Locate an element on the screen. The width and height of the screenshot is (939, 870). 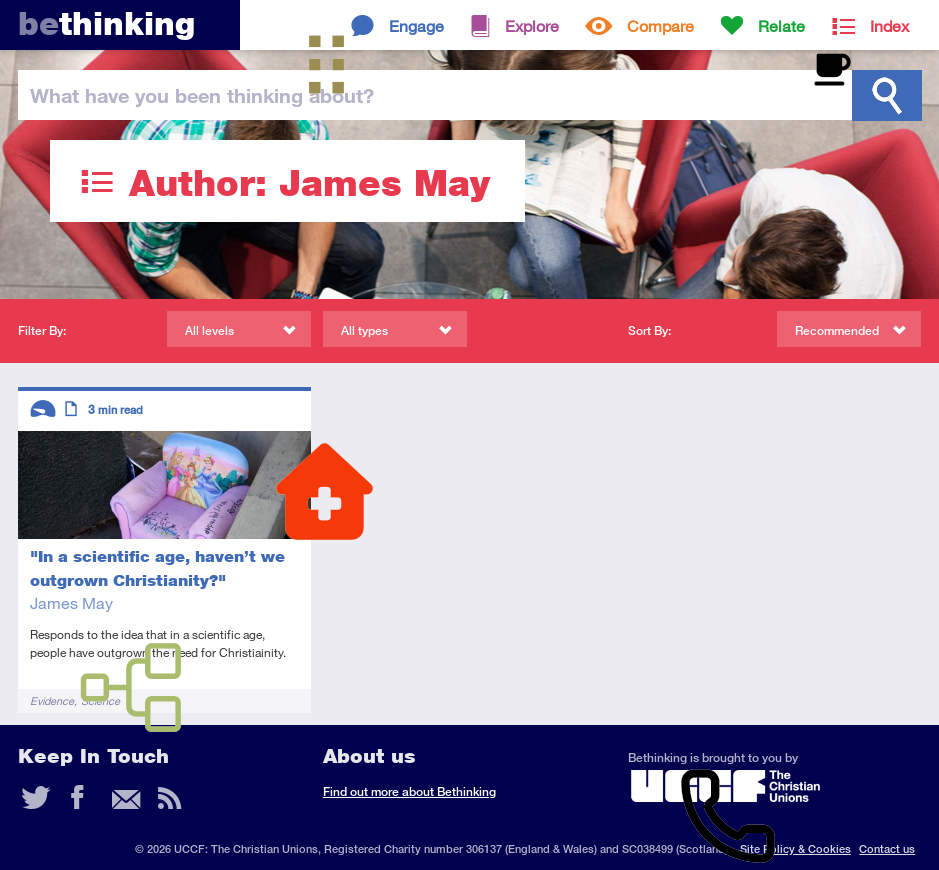
access home healthcare services is located at coordinates (324, 491).